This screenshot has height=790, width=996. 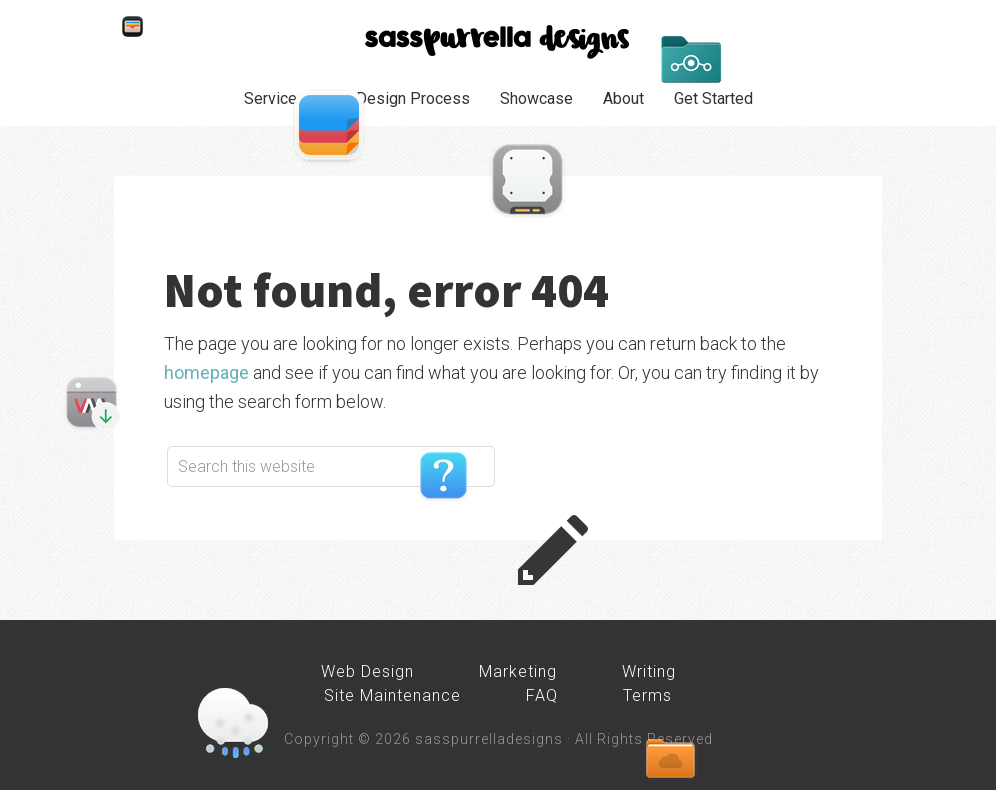 What do you see at coordinates (233, 723) in the screenshot?
I see `indicates mixed precipitation weather conditions` at bounding box center [233, 723].